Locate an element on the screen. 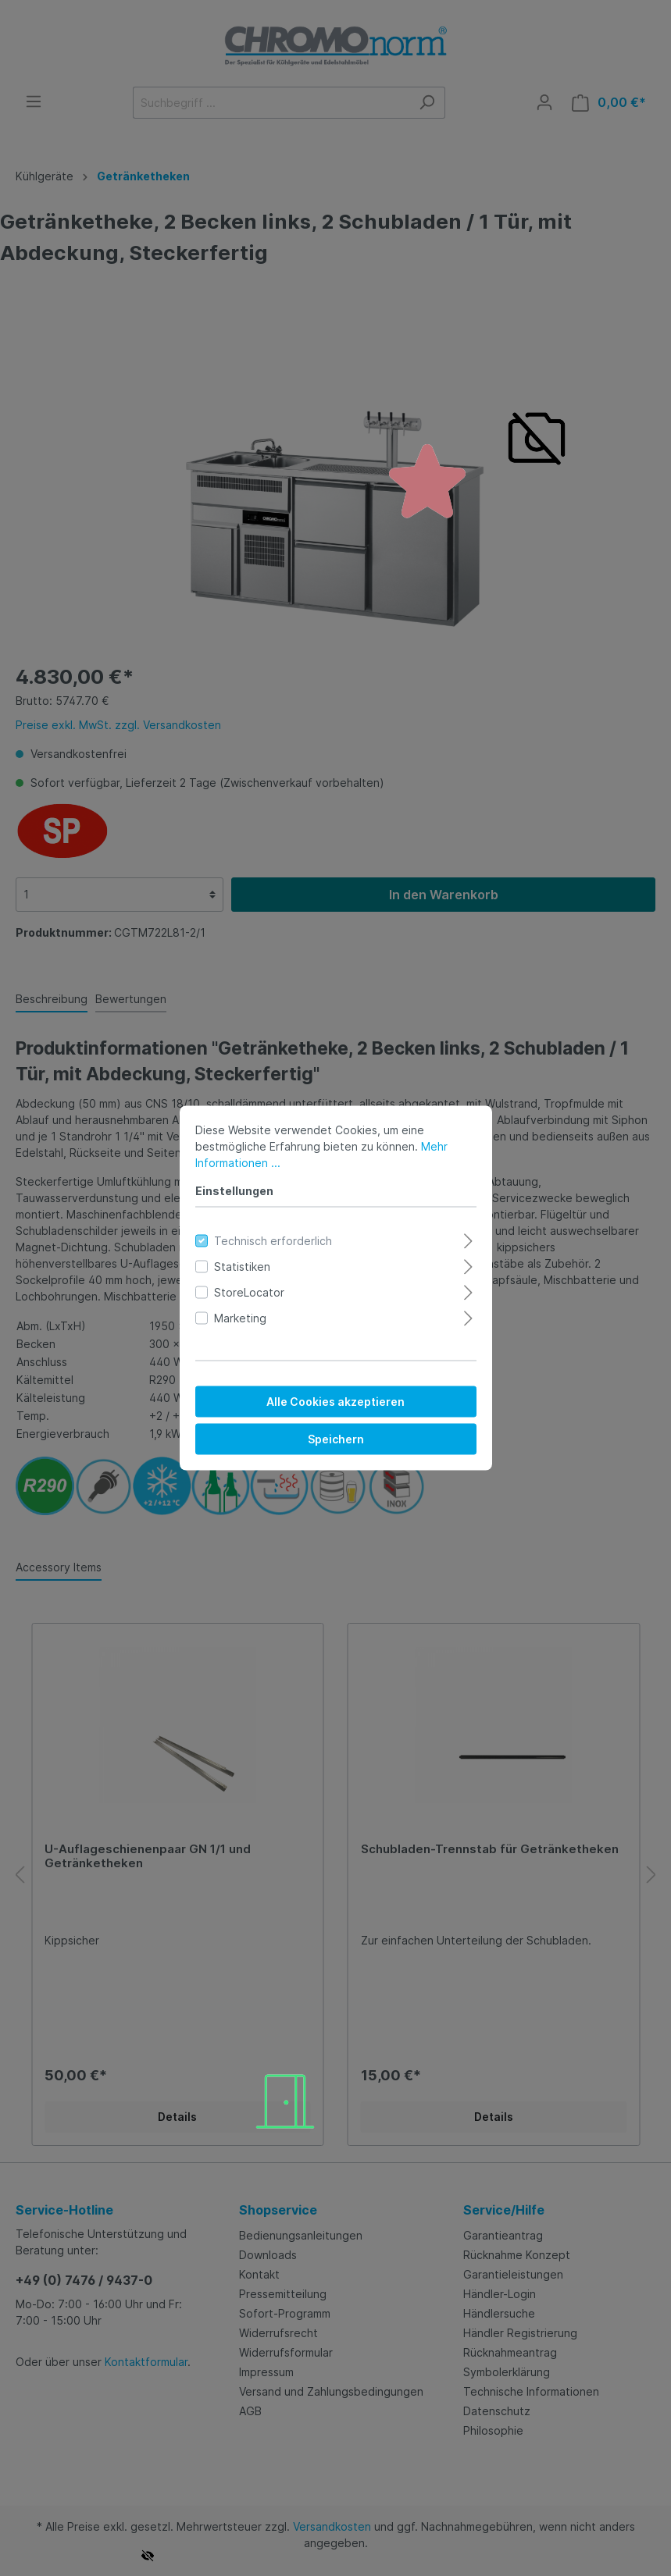 Image resolution: width=671 pixels, height=2576 pixels. hide password or sensitive content is located at coordinates (148, 2556).